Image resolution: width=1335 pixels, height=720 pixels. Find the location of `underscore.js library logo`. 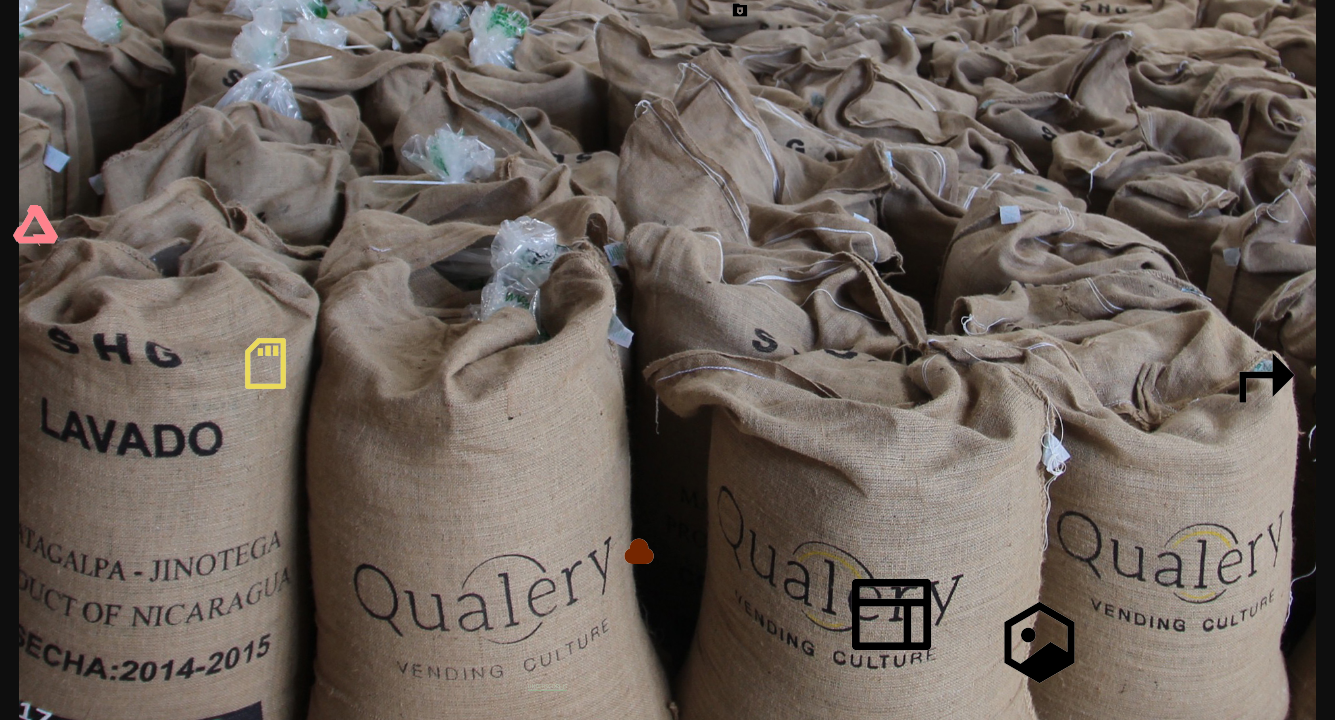

underscore.js library logo is located at coordinates (547, 687).